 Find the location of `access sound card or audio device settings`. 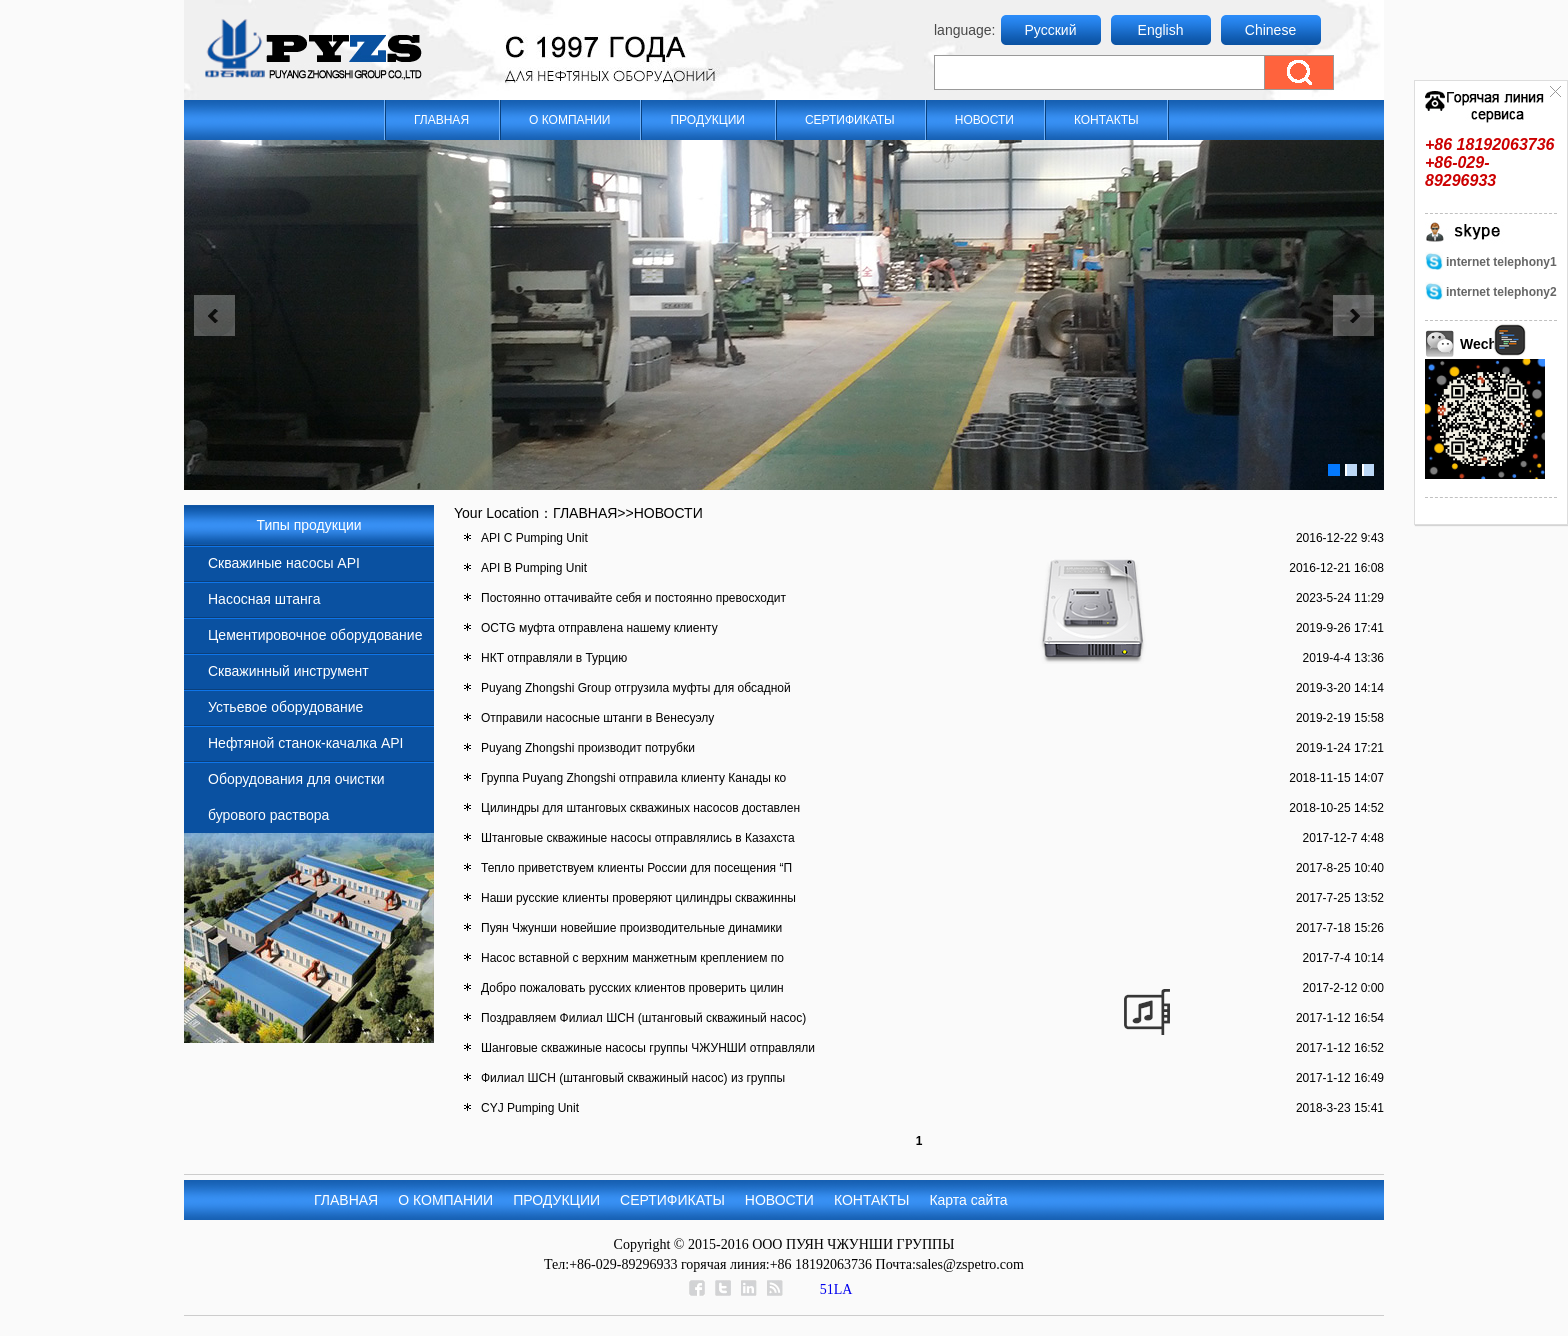

access sound card or audio device settings is located at coordinates (1147, 1012).